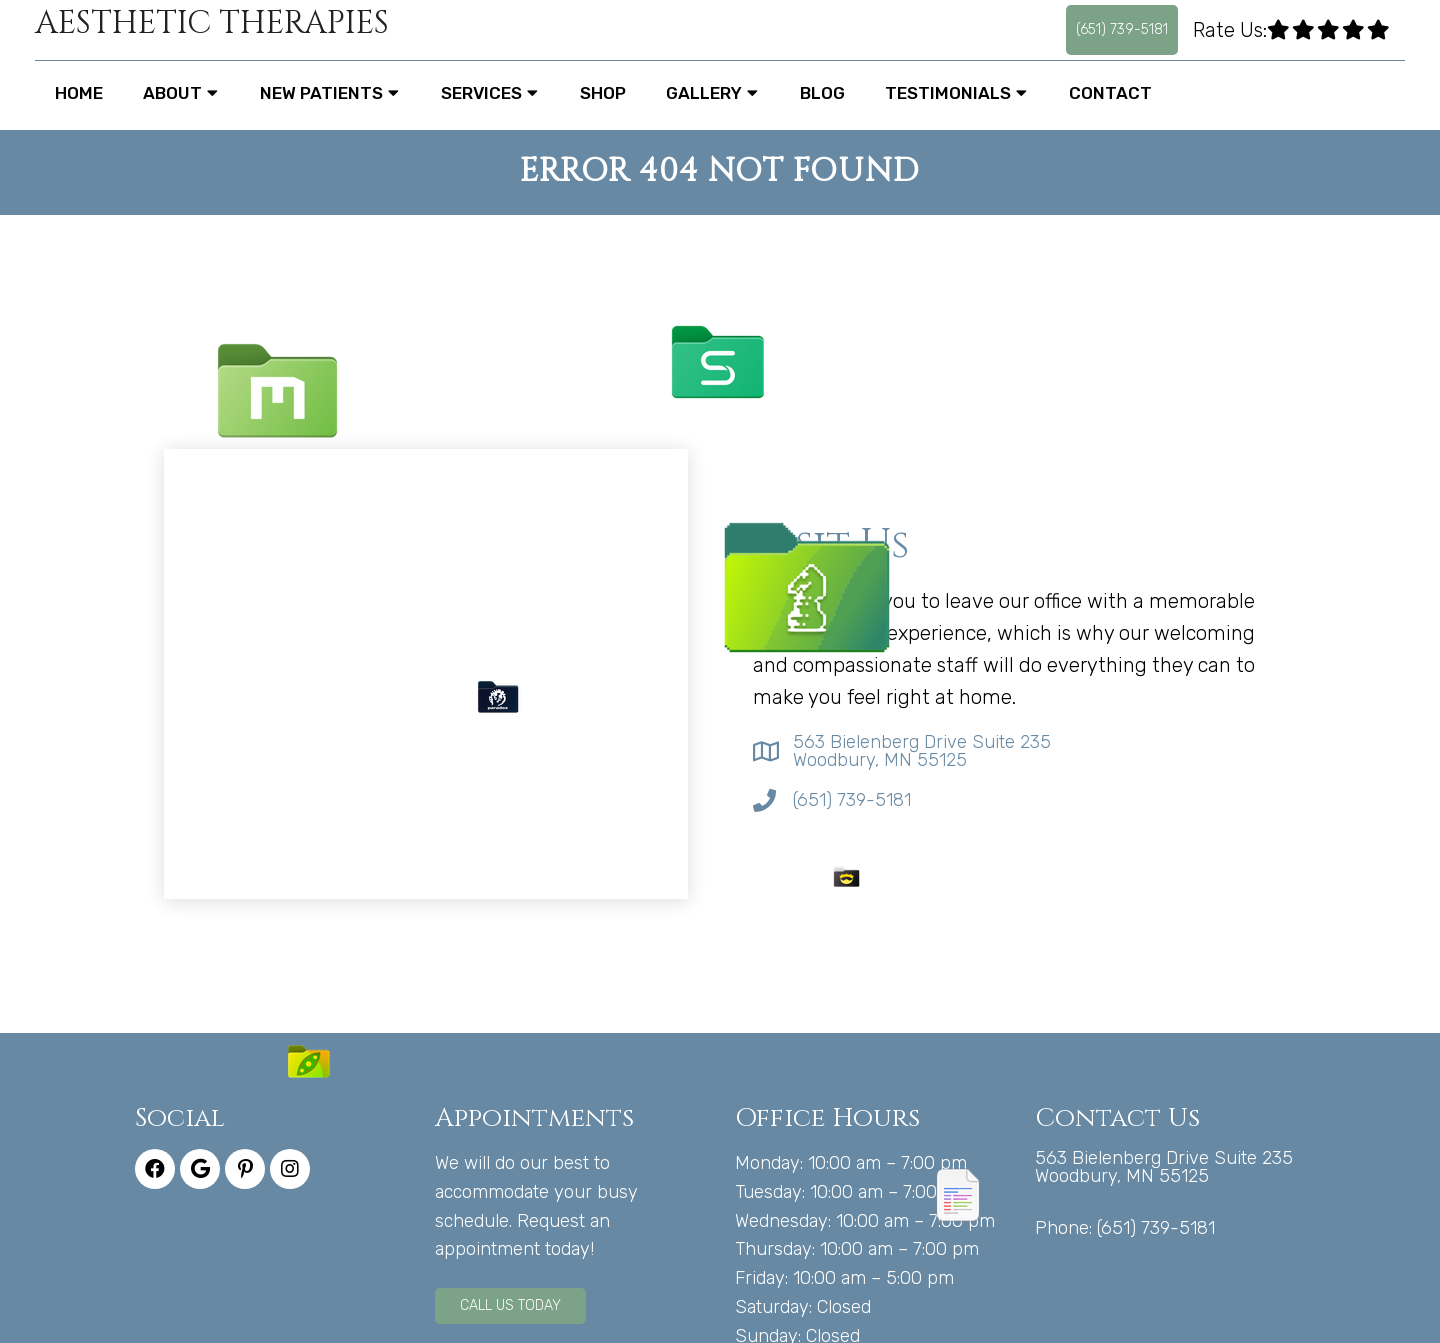 The image size is (1440, 1343). What do you see at coordinates (717, 364) in the screenshot?
I see `open folder containing WPS spreadsheet files` at bounding box center [717, 364].